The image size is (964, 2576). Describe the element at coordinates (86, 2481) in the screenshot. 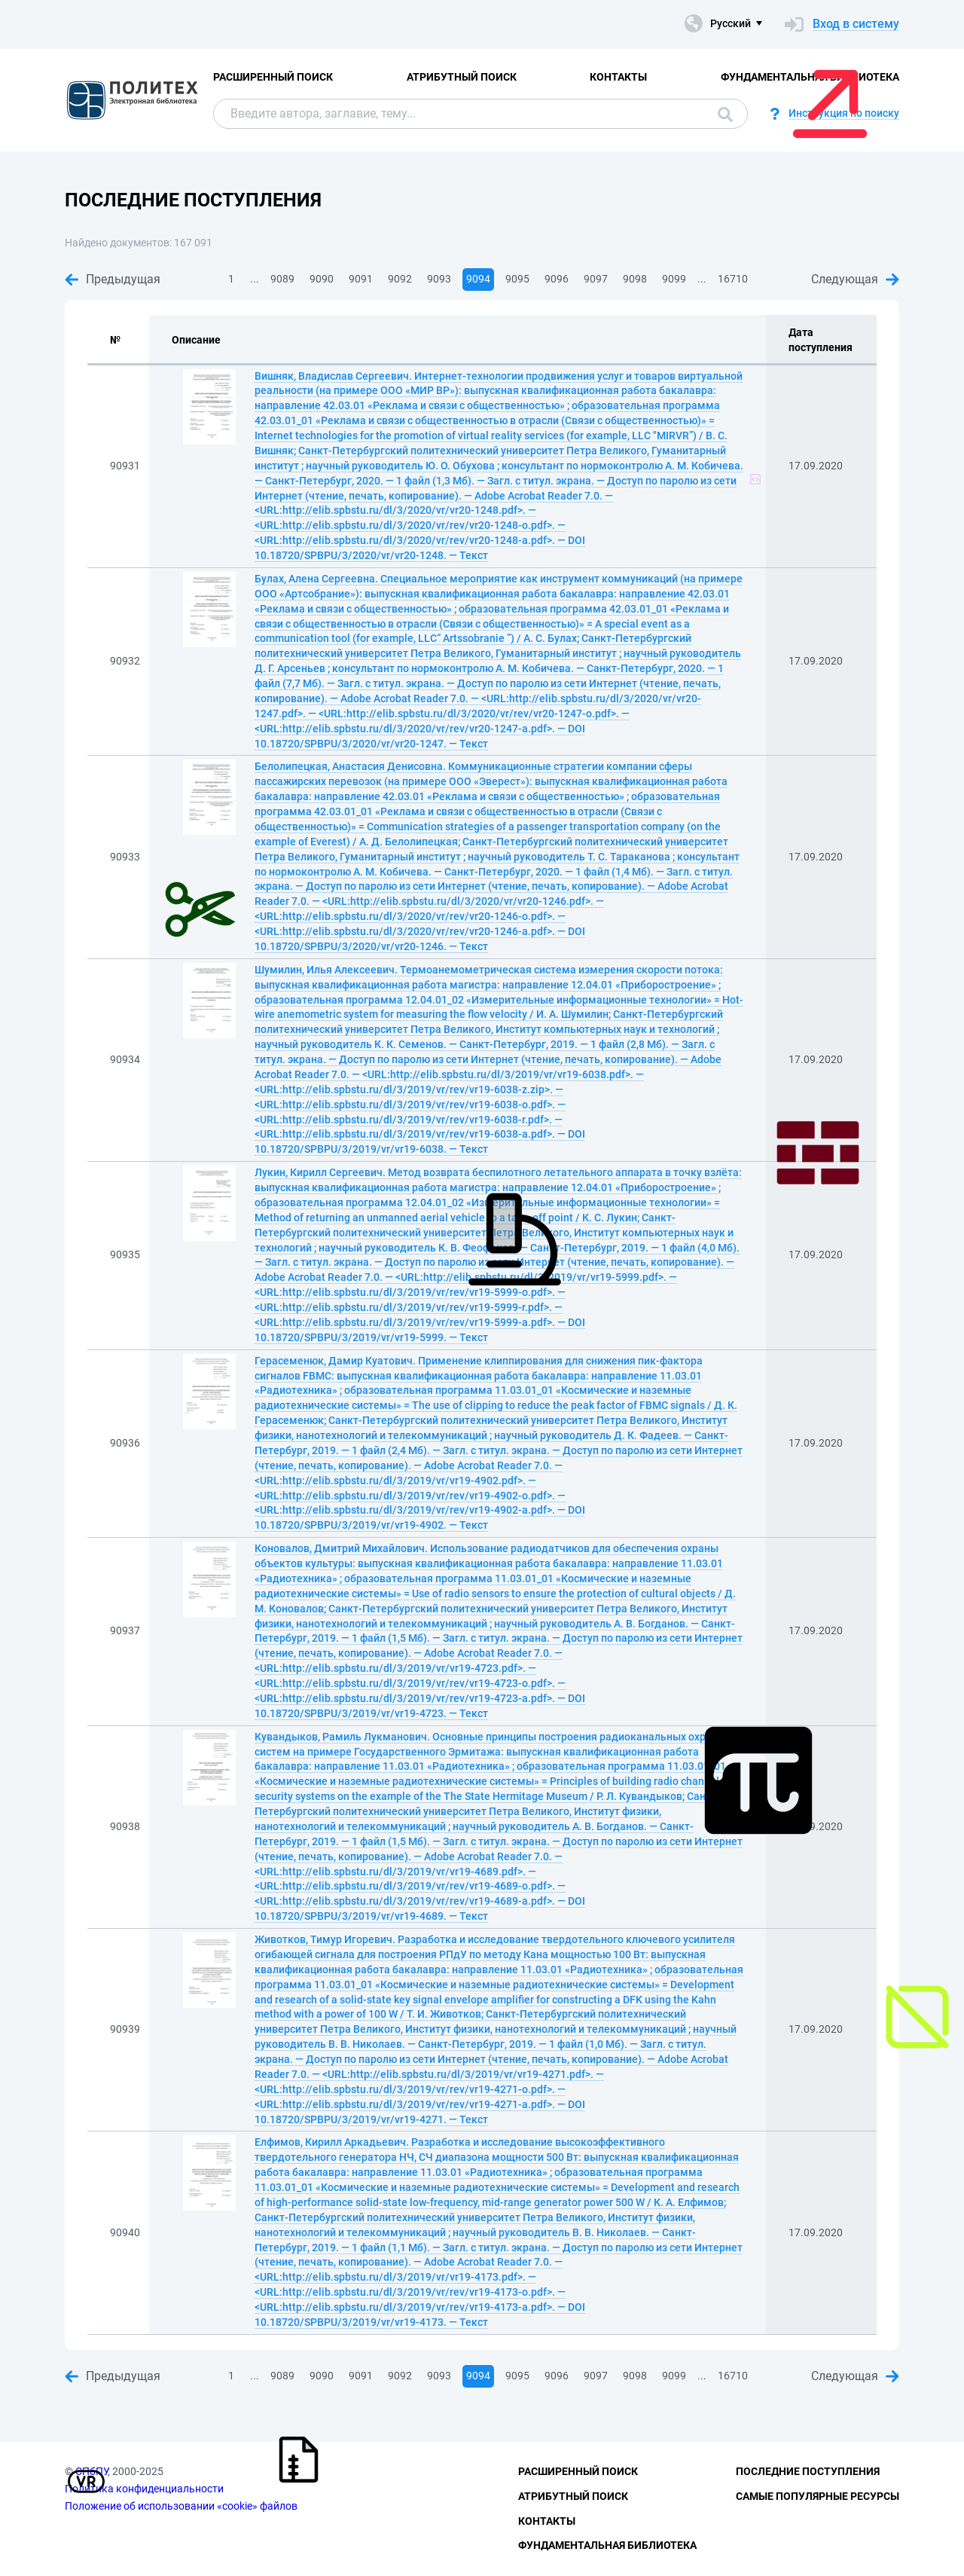

I see `access virtual reality mode or features` at that location.